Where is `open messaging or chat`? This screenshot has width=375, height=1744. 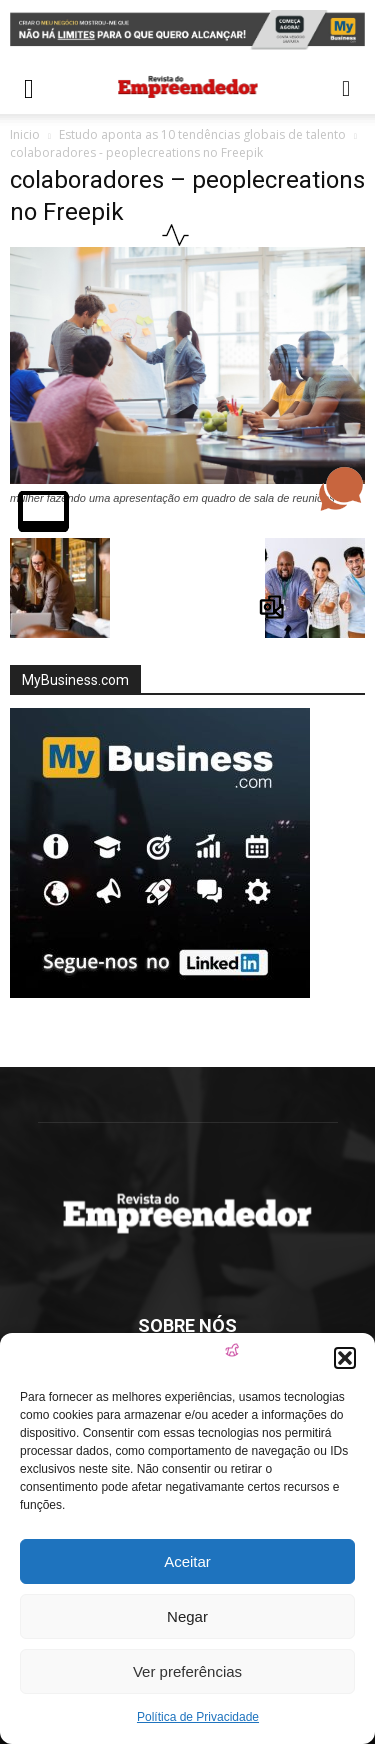
open messaging or chat is located at coordinates (341, 489).